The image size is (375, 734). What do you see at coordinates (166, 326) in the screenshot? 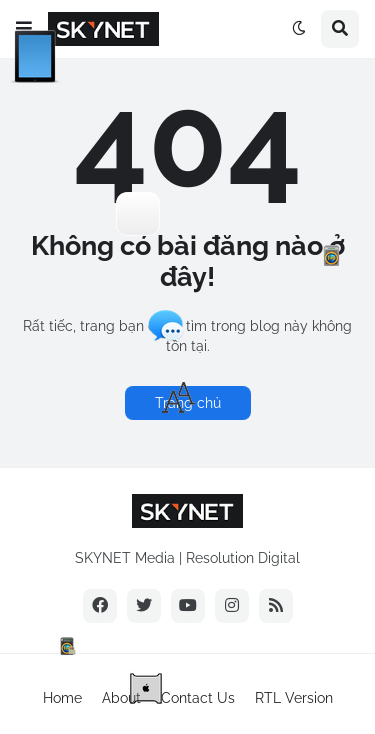
I see `open game center messages and friend requests` at bounding box center [166, 326].